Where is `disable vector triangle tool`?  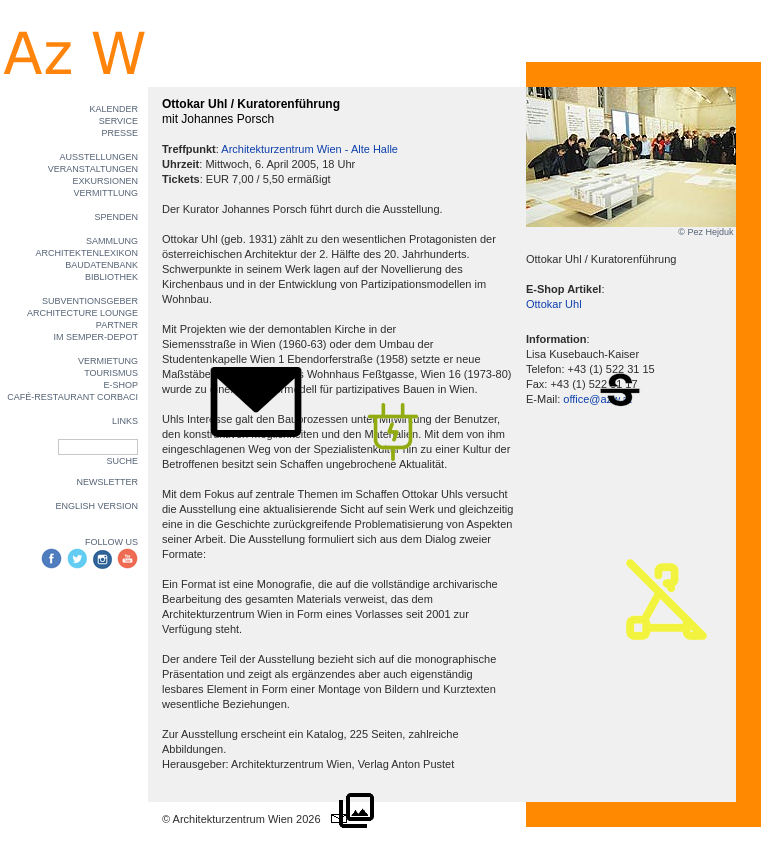 disable vector triangle tool is located at coordinates (666, 599).